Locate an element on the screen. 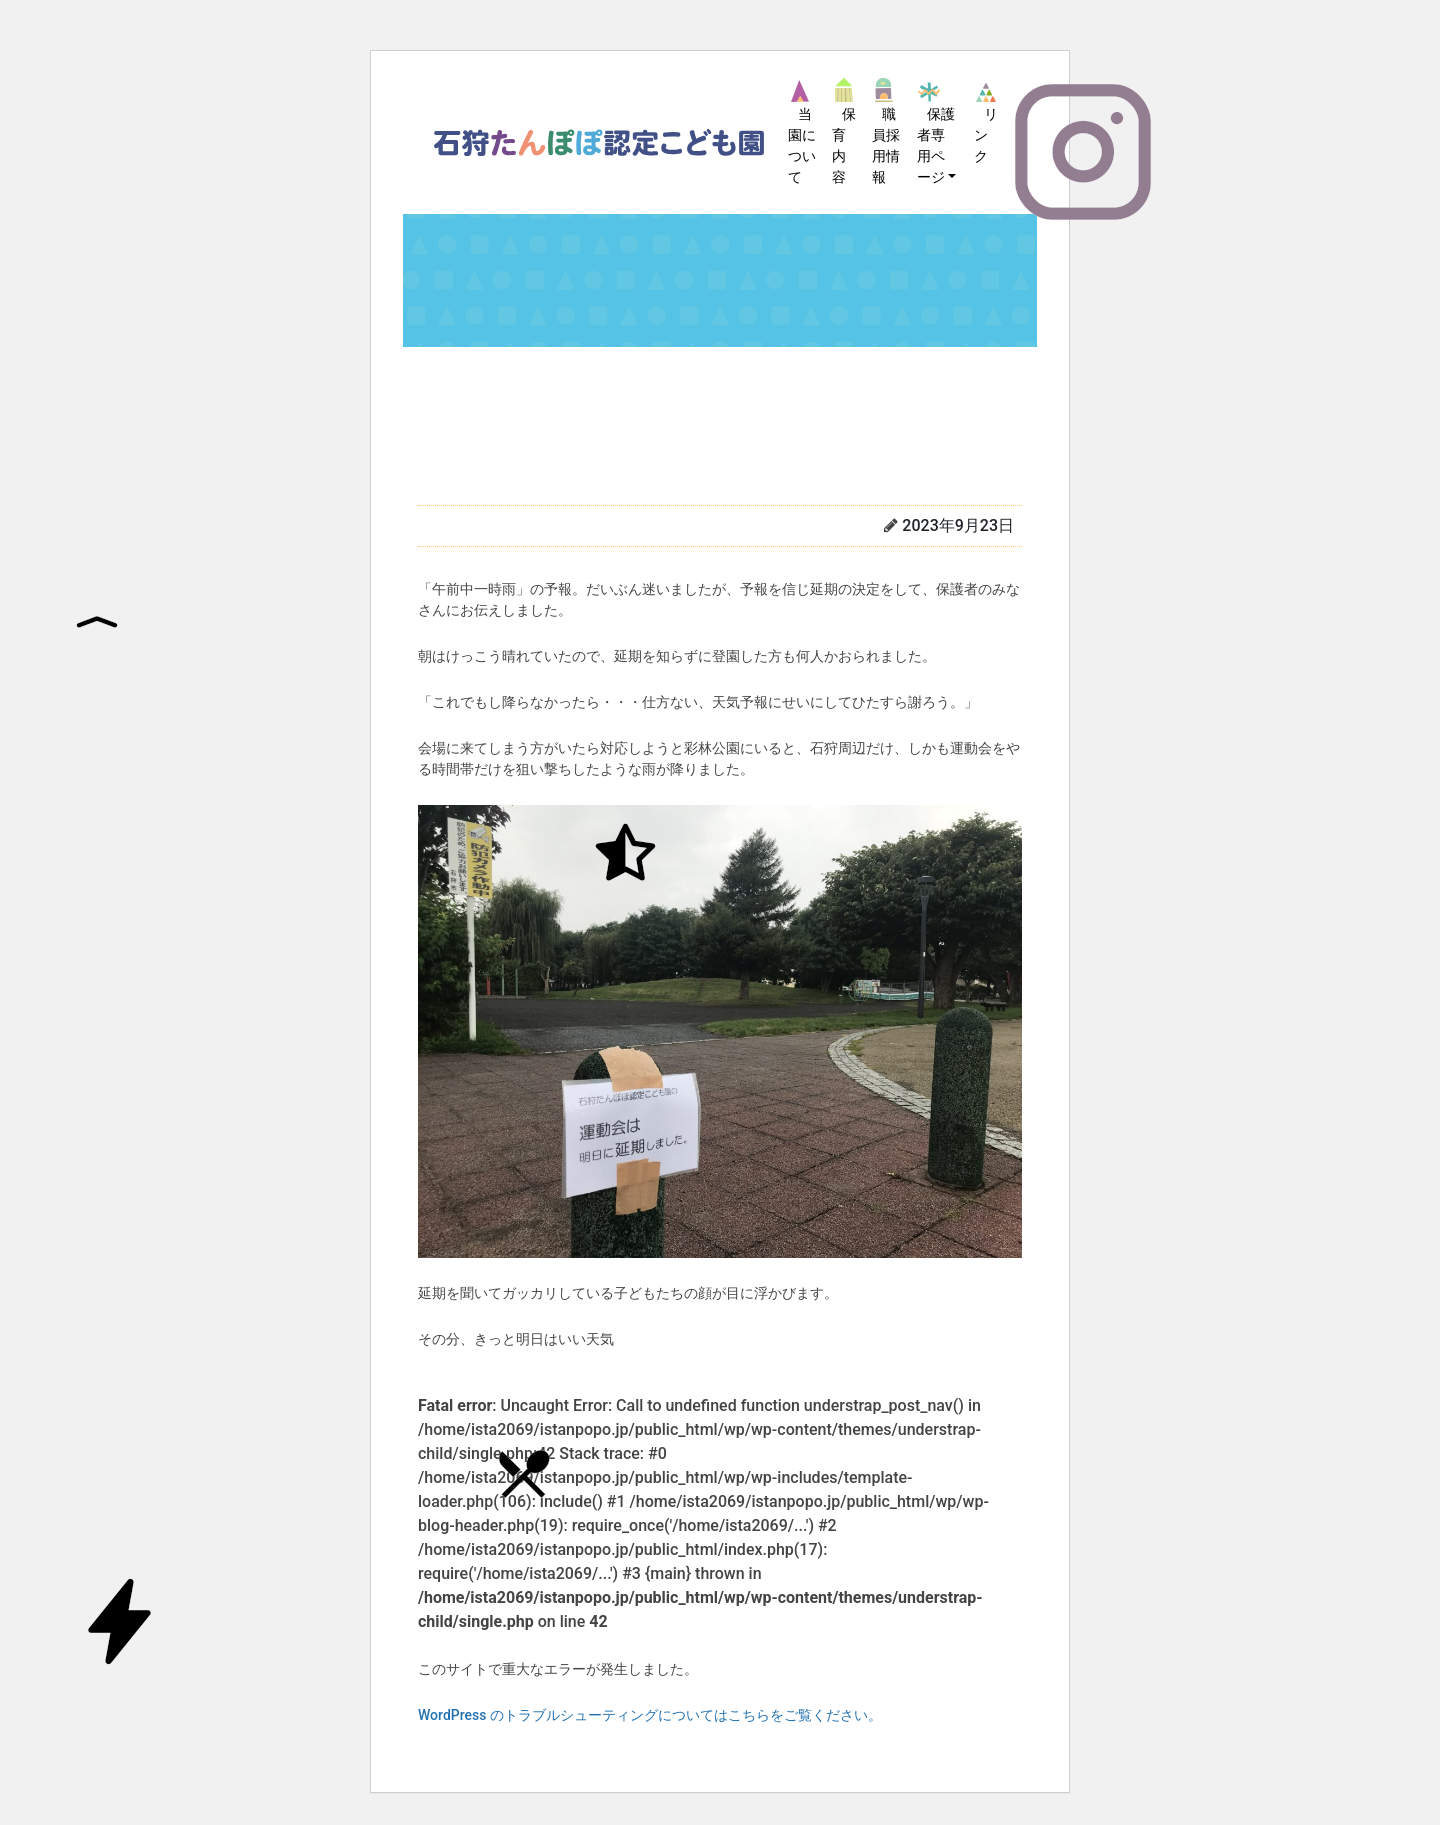 The height and width of the screenshot is (1825, 1440). open instagram app is located at coordinates (1083, 152).